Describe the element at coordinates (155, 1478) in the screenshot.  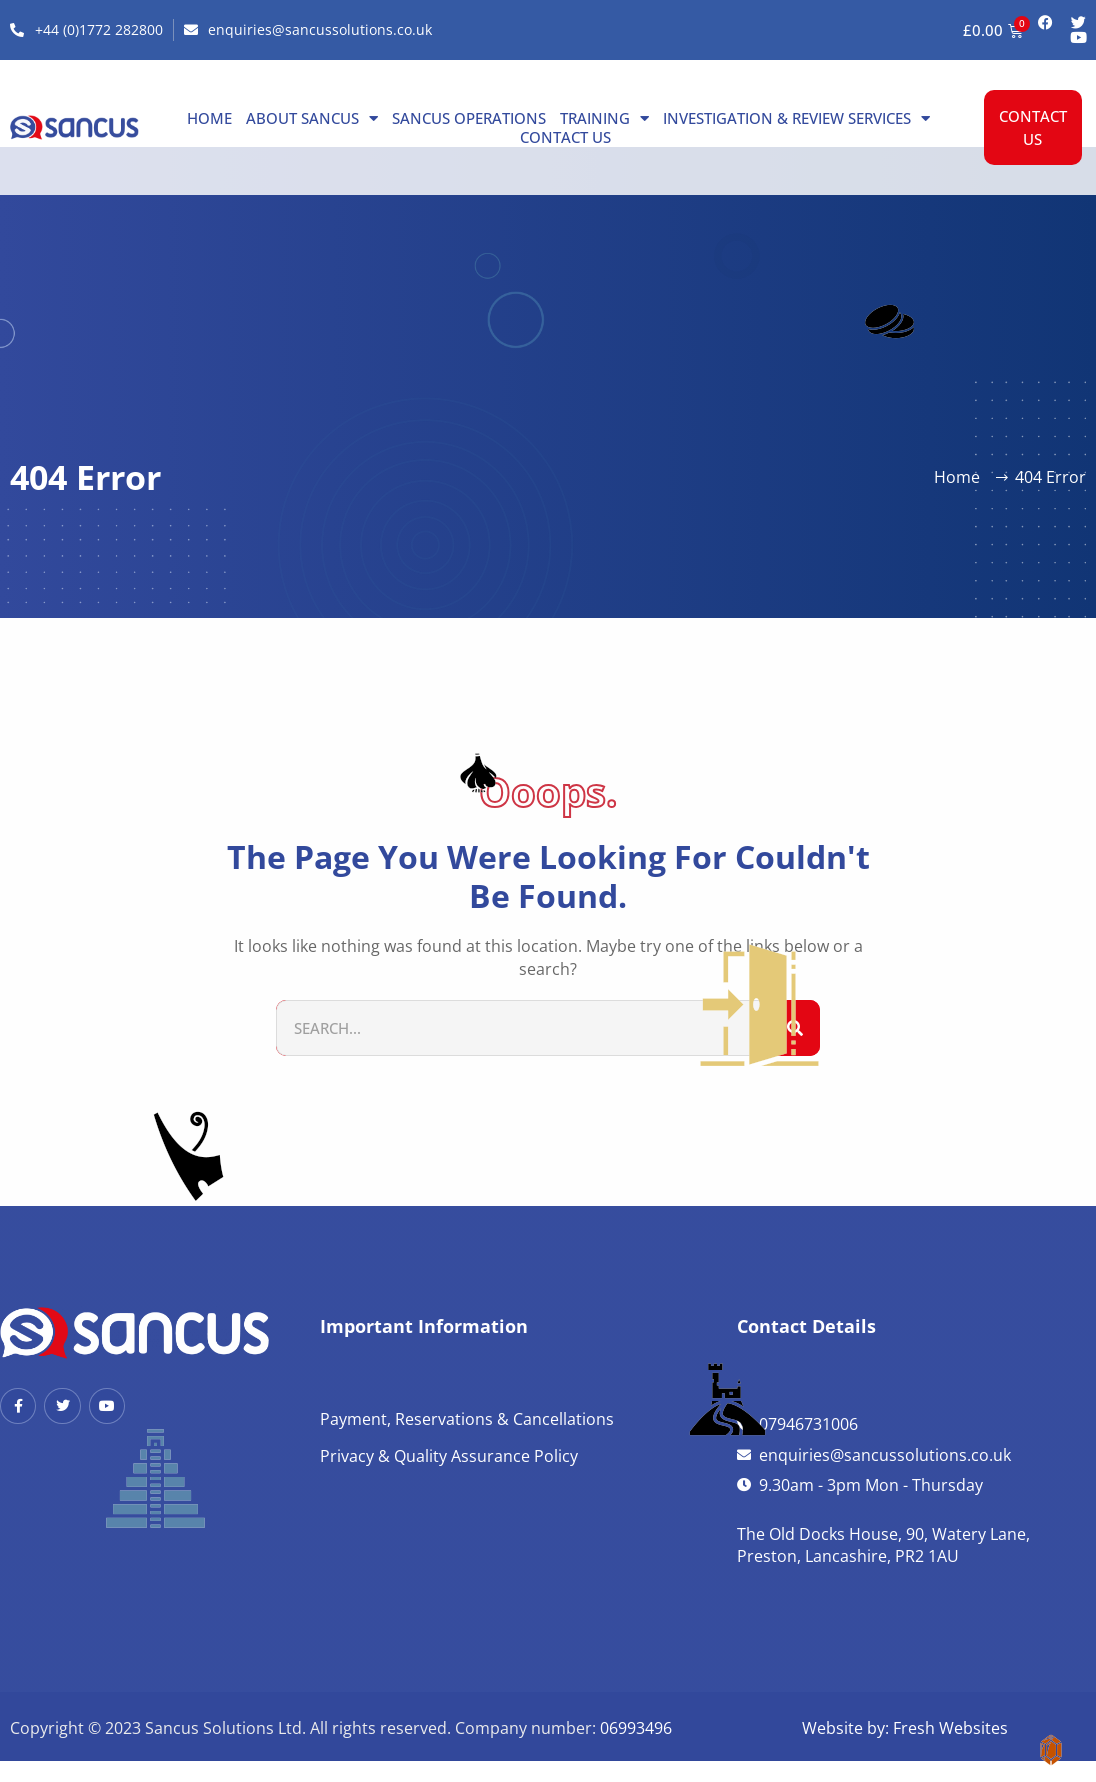
I see `explore ancient civilizations or history content` at that location.